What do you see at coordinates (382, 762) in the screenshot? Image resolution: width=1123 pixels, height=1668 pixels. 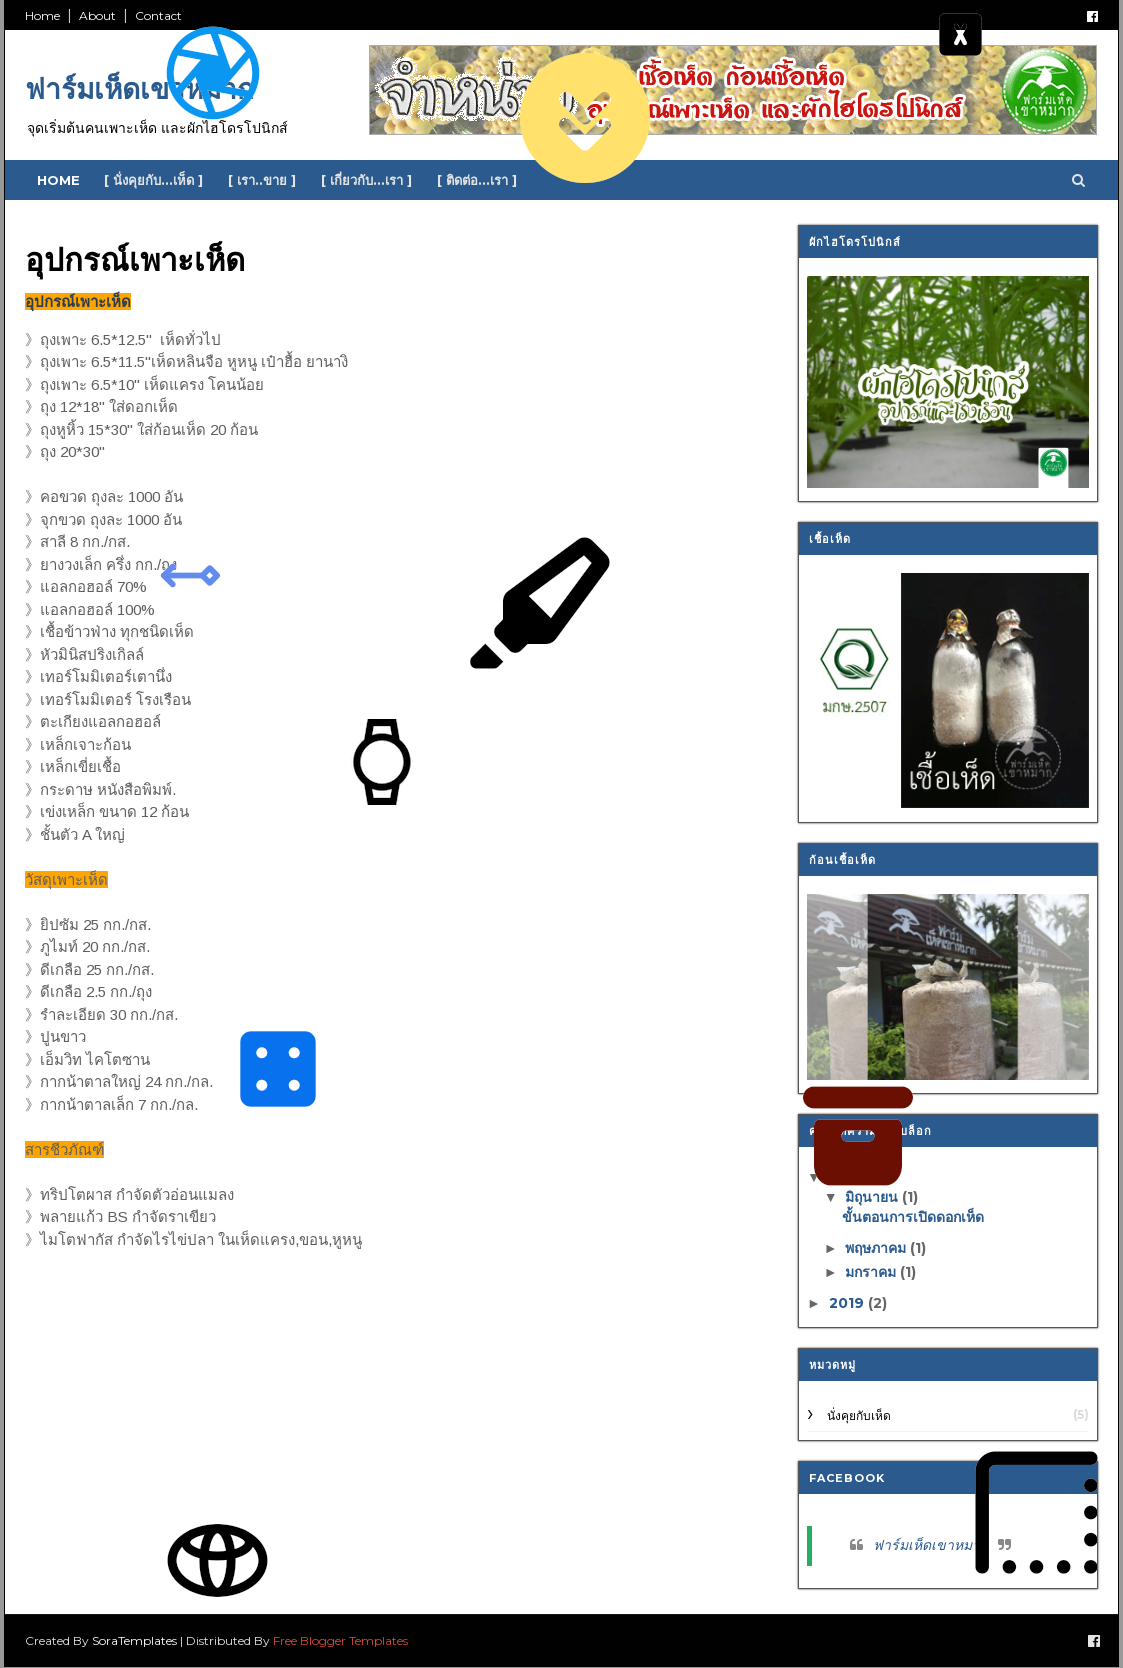 I see `access smartwatch settings or companion app` at bounding box center [382, 762].